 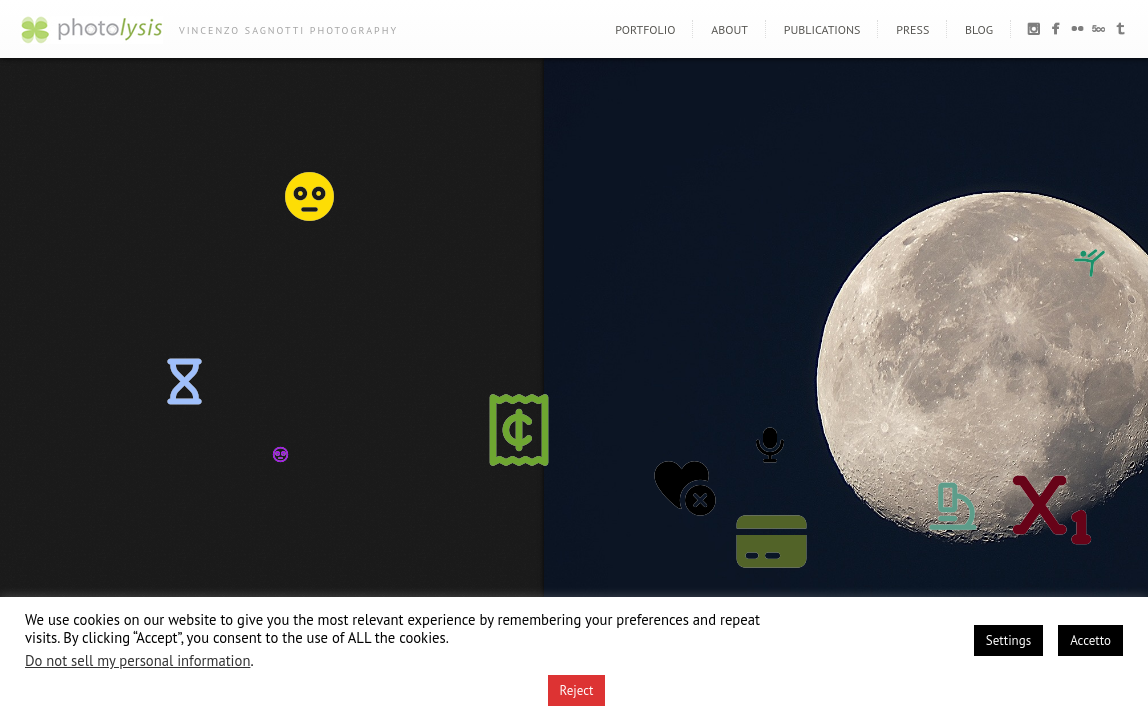 What do you see at coordinates (309, 196) in the screenshot?
I see `flushed or surprised reaction emoji` at bounding box center [309, 196].